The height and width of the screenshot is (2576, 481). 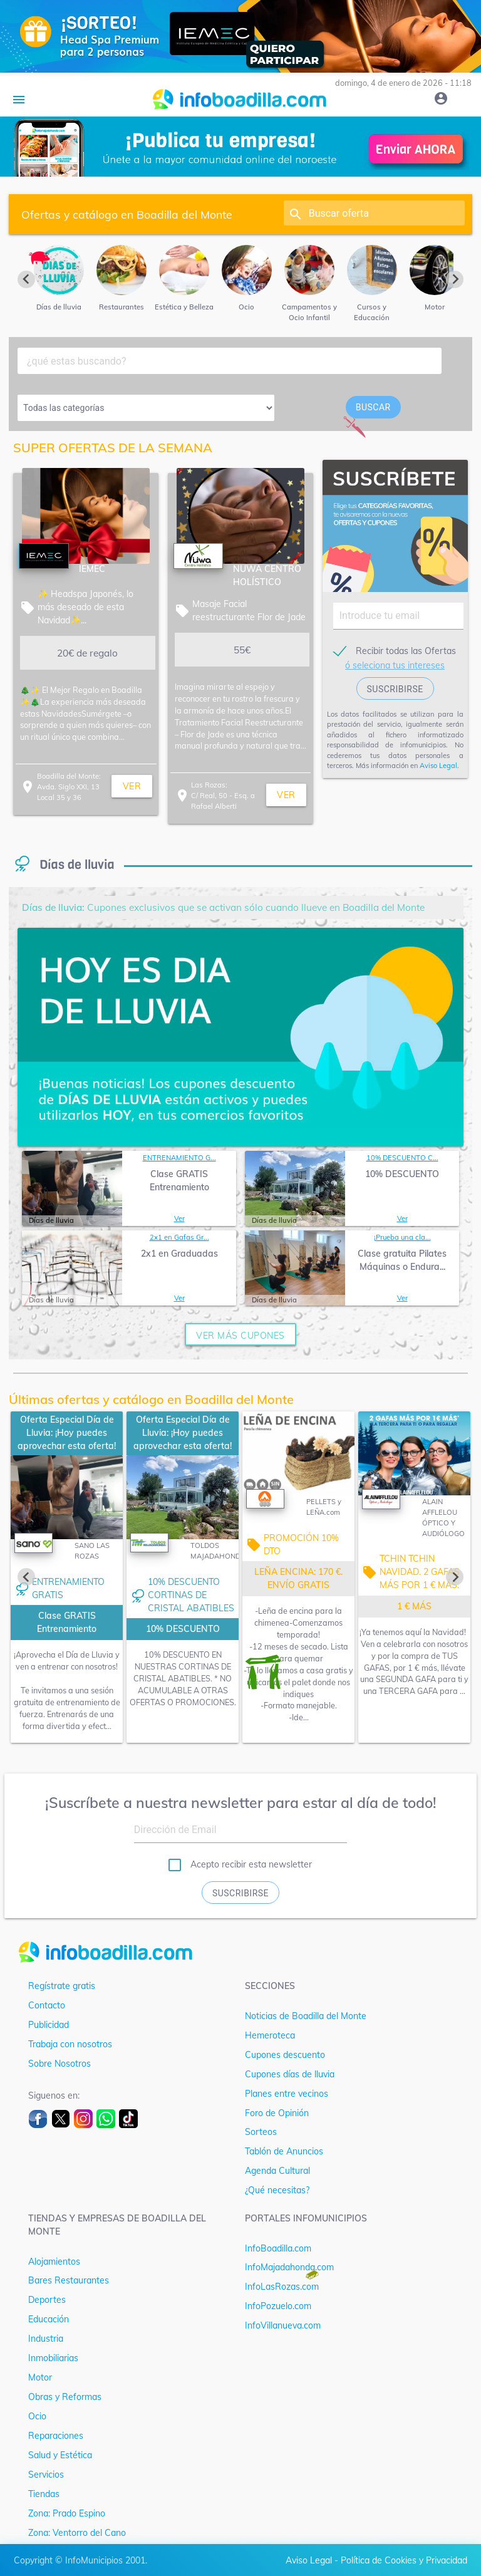 I want to click on select a ritual or sacrifice action in a game, so click(x=354, y=427).